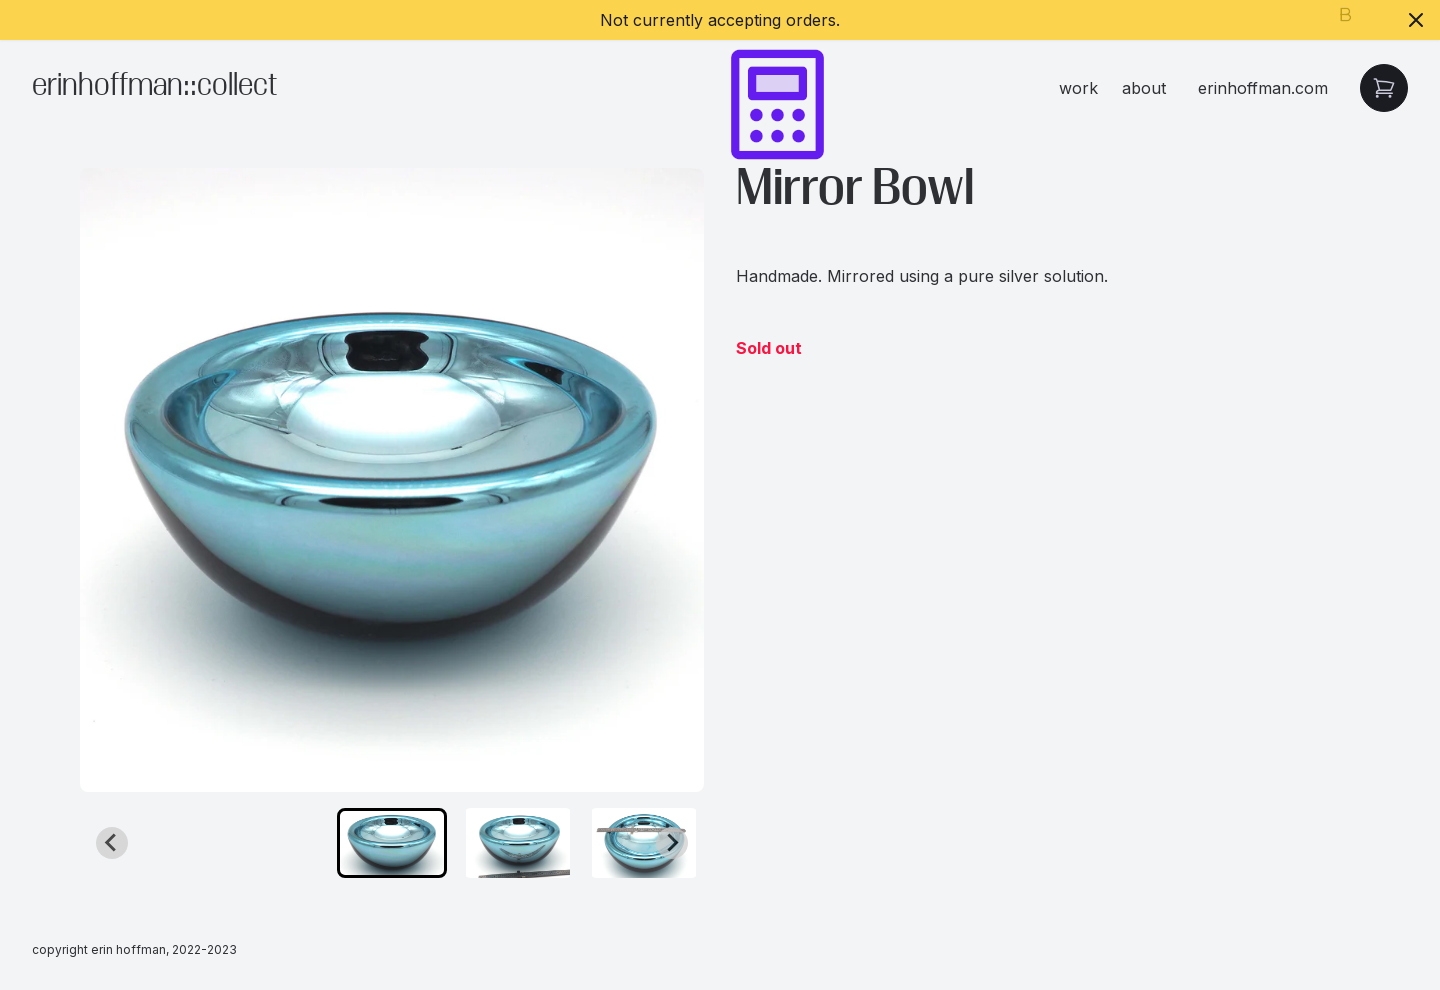 The height and width of the screenshot is (990, 1440). What do you see at coordinates (777, 104) in the screenshot?
I see `open the calculator app` at bounding box center [777, 104].